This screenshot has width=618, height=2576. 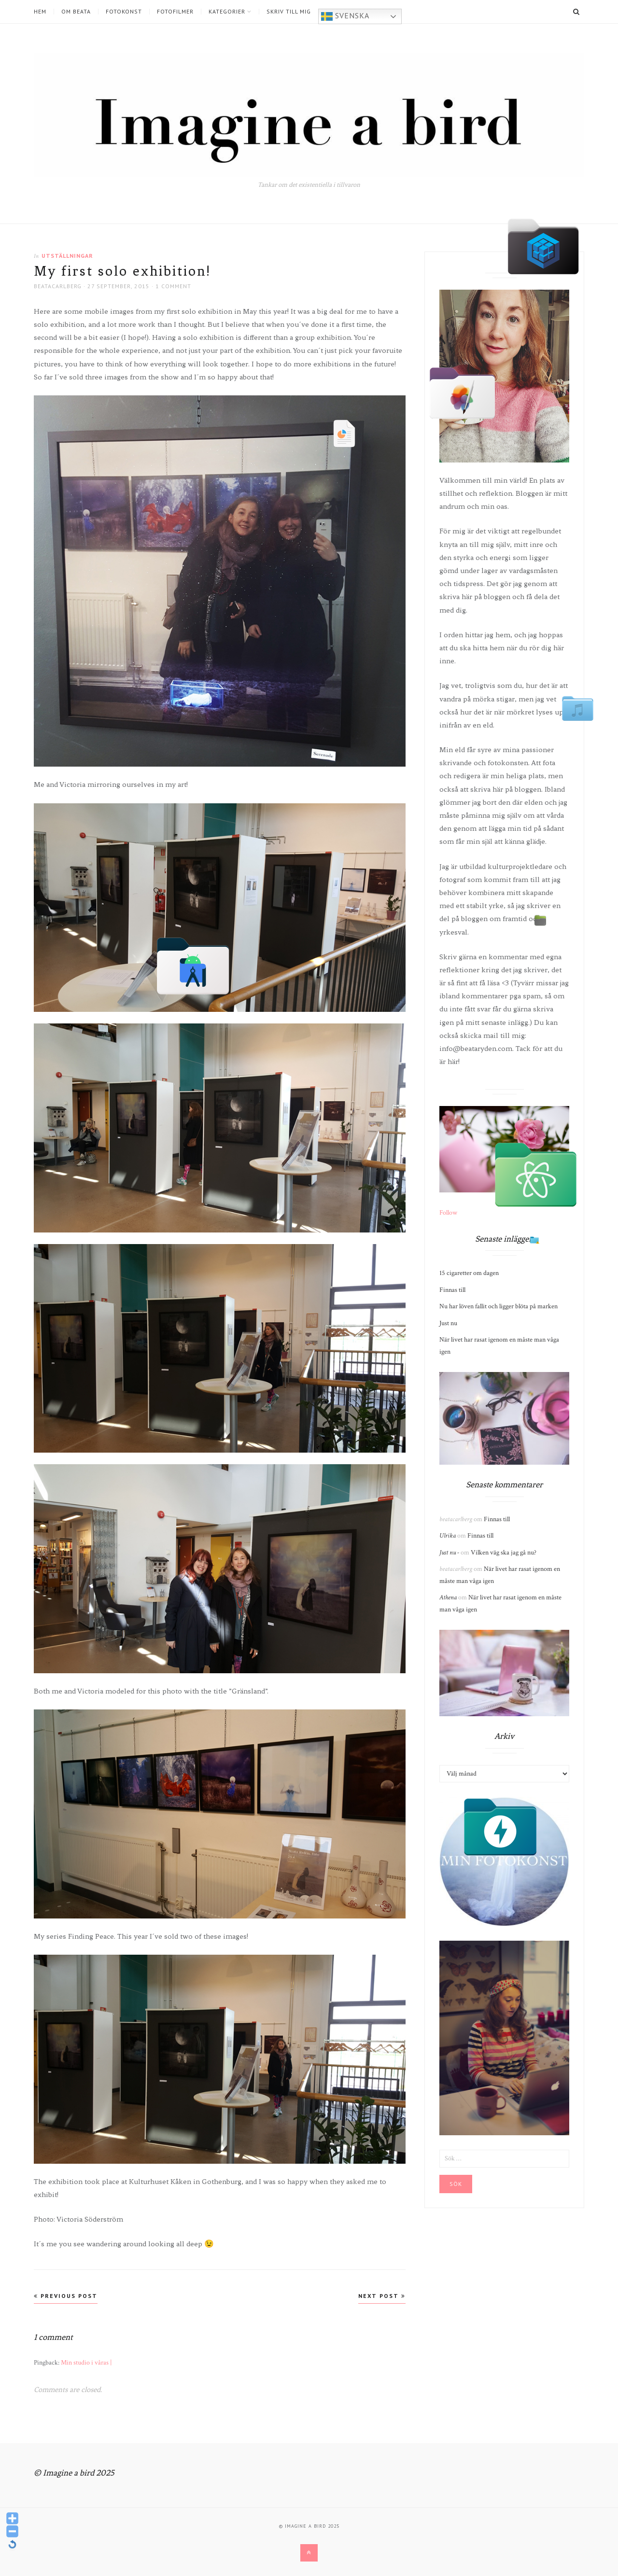 I want to click on open your music folder, so click(x=577, y=708).